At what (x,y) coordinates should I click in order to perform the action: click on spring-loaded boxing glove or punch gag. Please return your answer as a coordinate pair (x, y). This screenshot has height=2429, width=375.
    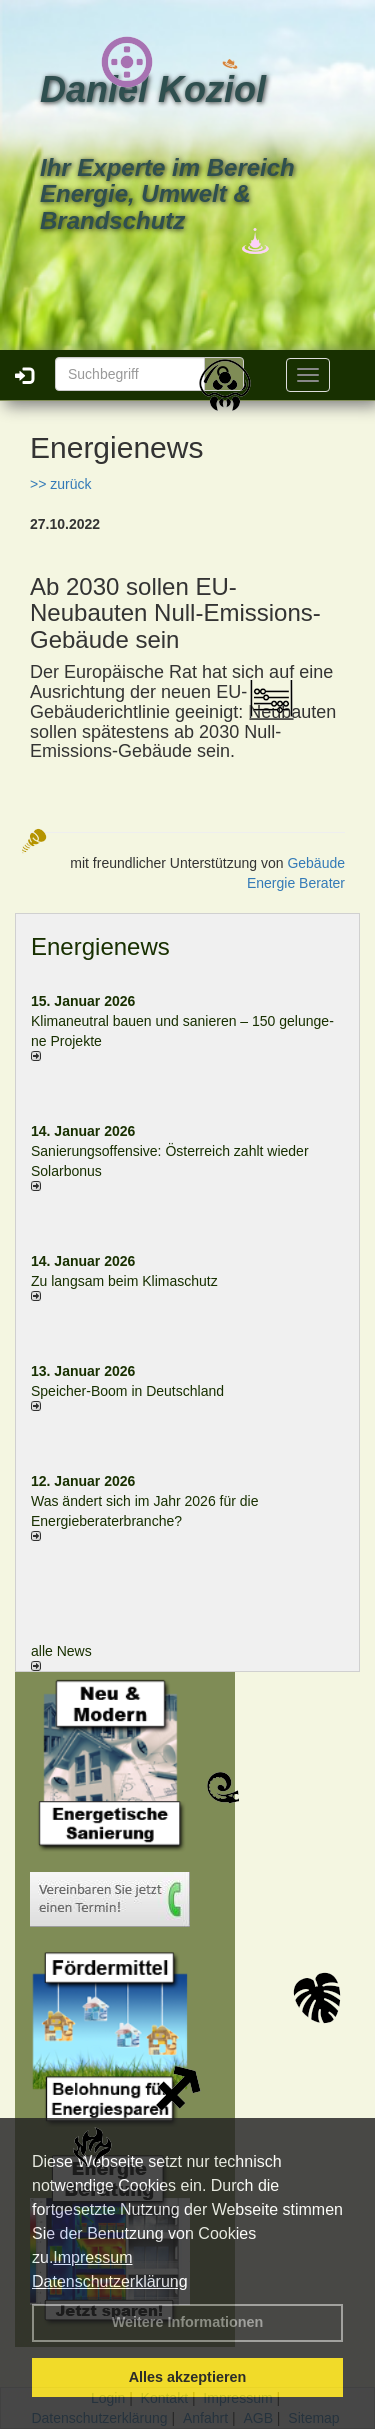
    Looking at the image, I should click on (34, 841).